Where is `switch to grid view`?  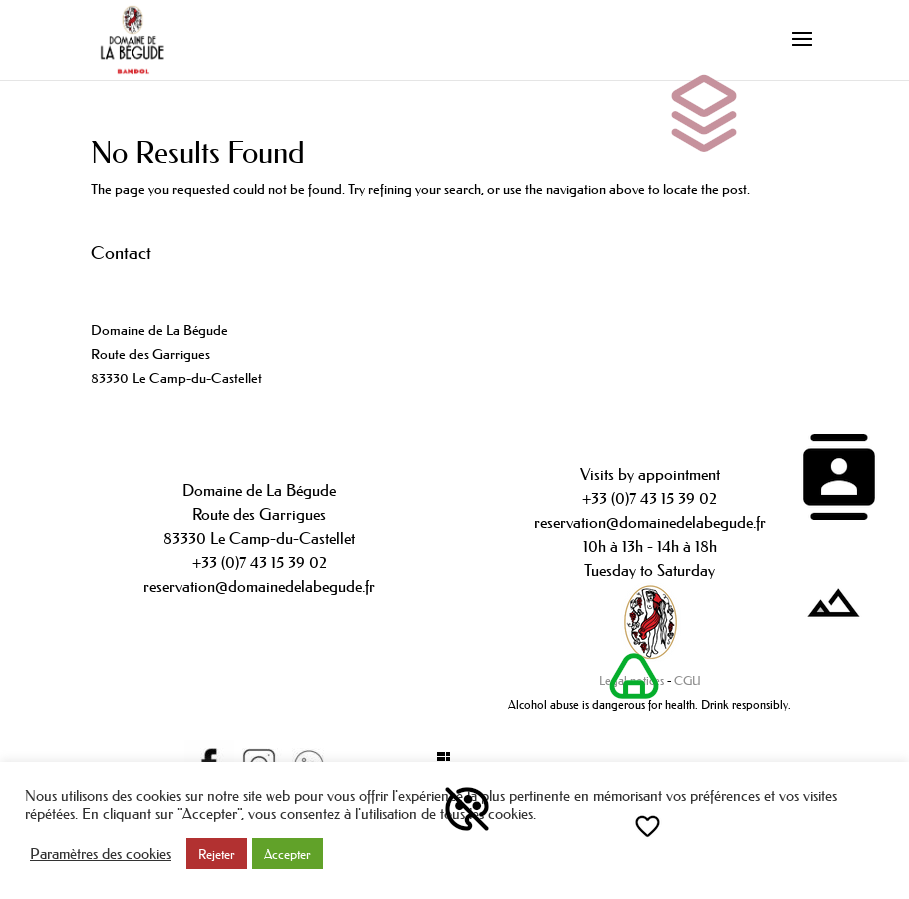 switch to grid view is located at coordinates (443, 757).